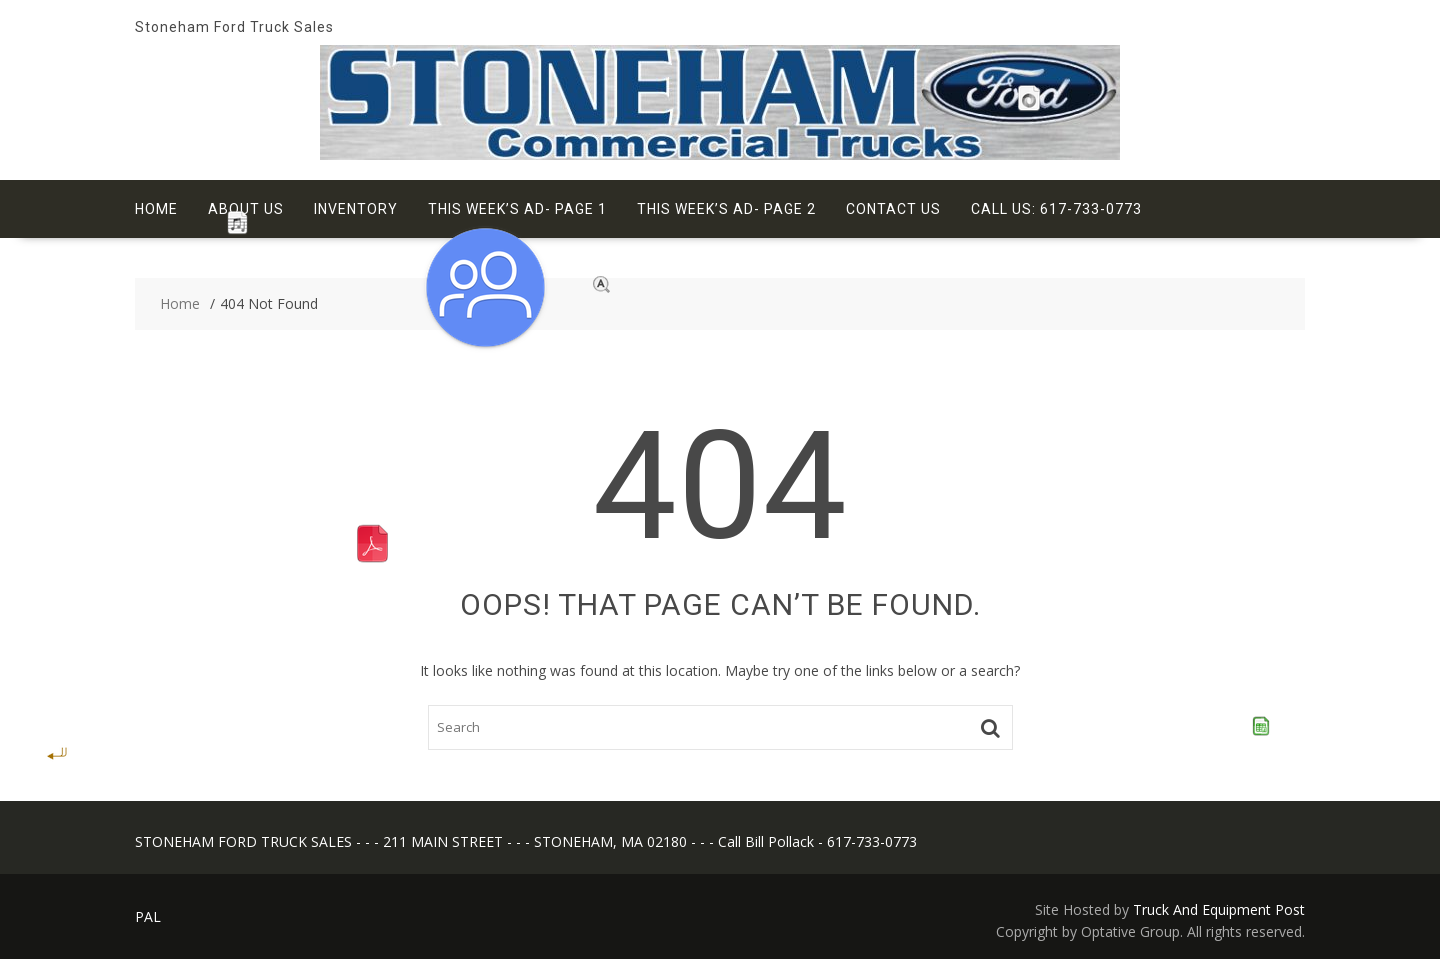 This screenshot has width=1440, height=959. Describe the element at coordinates (56, 753) in the screenshot. I see `reply to all recipients in an email thread` at that location.